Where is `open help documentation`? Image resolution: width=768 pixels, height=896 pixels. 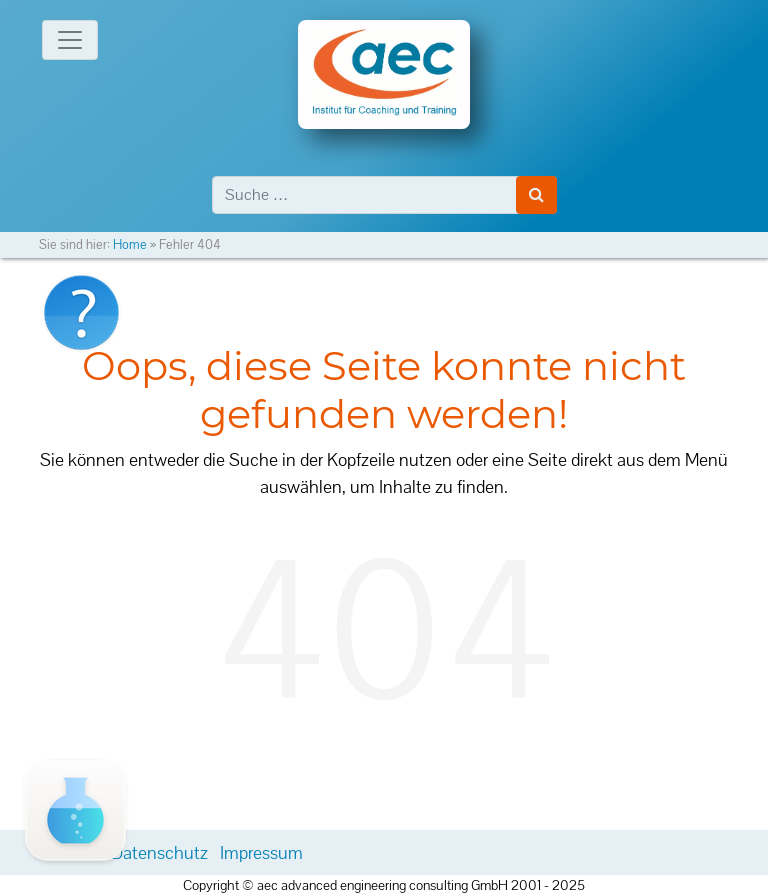 open help documentation is located at coordinates (81, 312).